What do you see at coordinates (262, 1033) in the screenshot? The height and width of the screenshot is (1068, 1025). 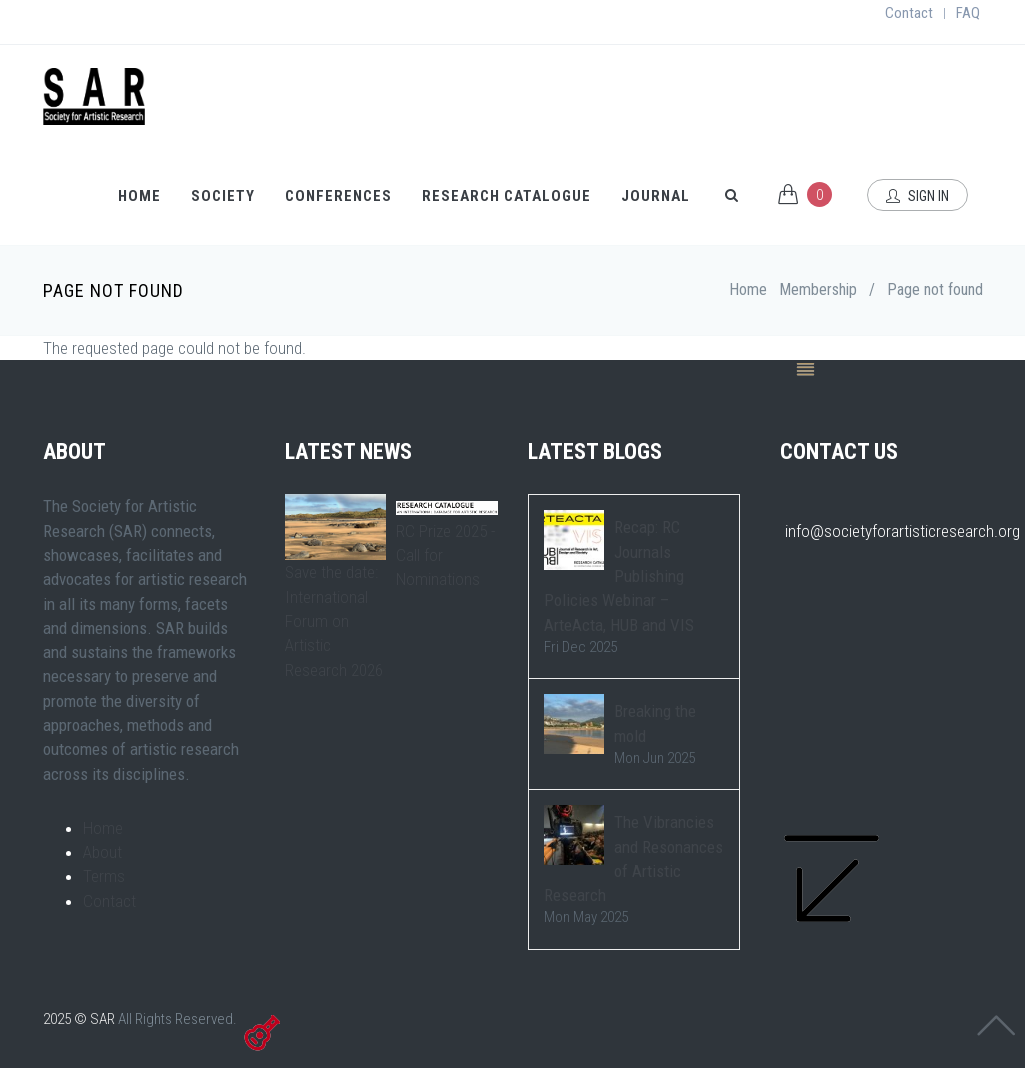 I see `access music or instrument settings` at bounding box center [262, 1033].